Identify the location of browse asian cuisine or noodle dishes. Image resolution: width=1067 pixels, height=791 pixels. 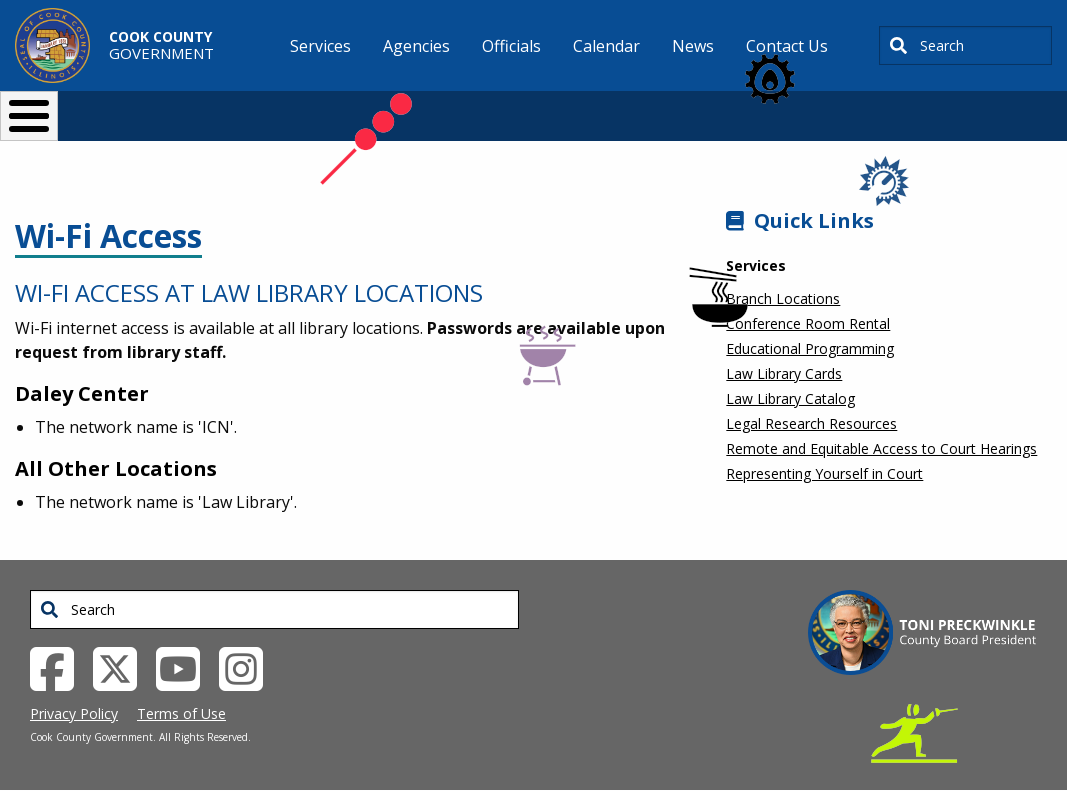
(720, 297).